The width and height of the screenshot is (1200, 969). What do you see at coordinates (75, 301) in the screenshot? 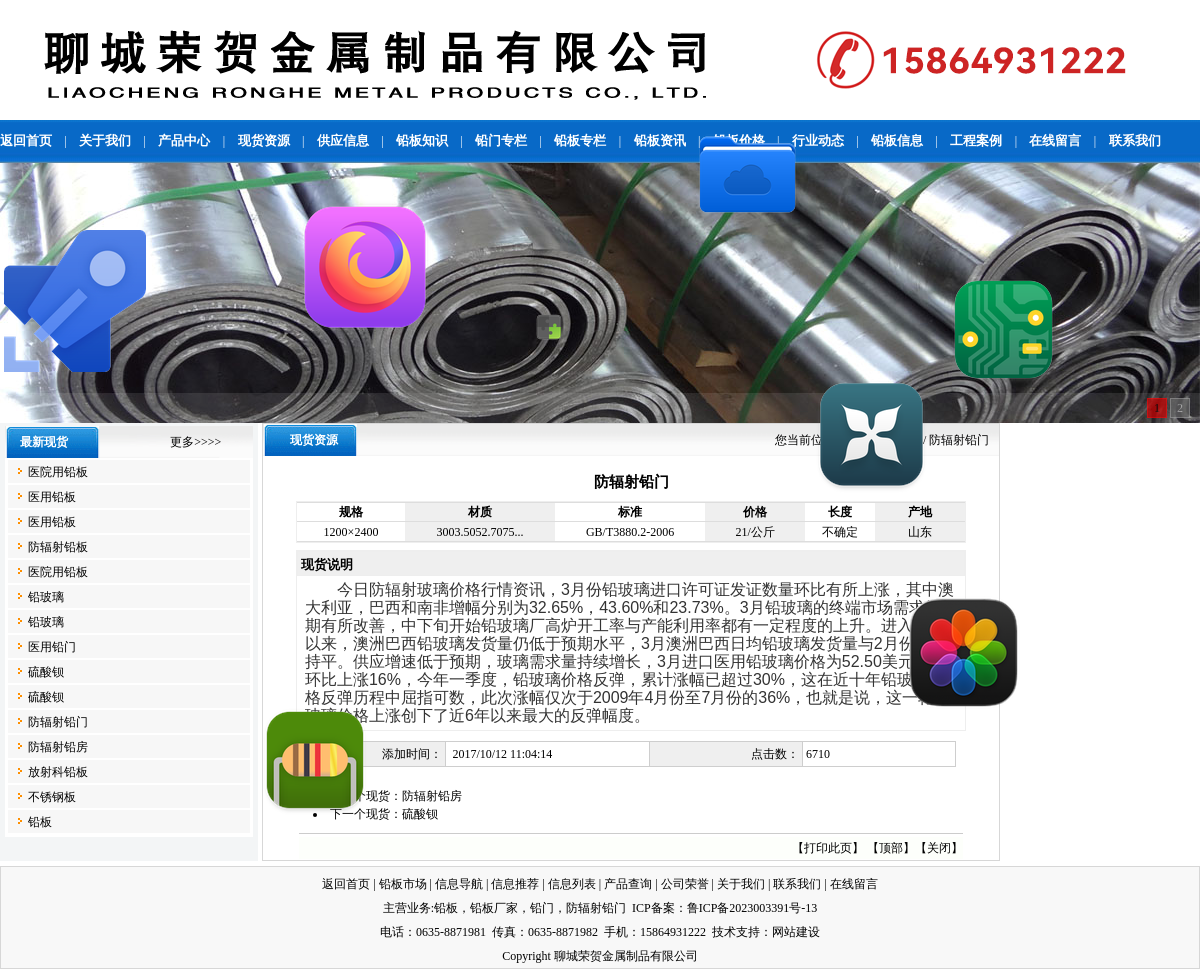
I see `launch the pipelines app` at bounding box center [75, 301].